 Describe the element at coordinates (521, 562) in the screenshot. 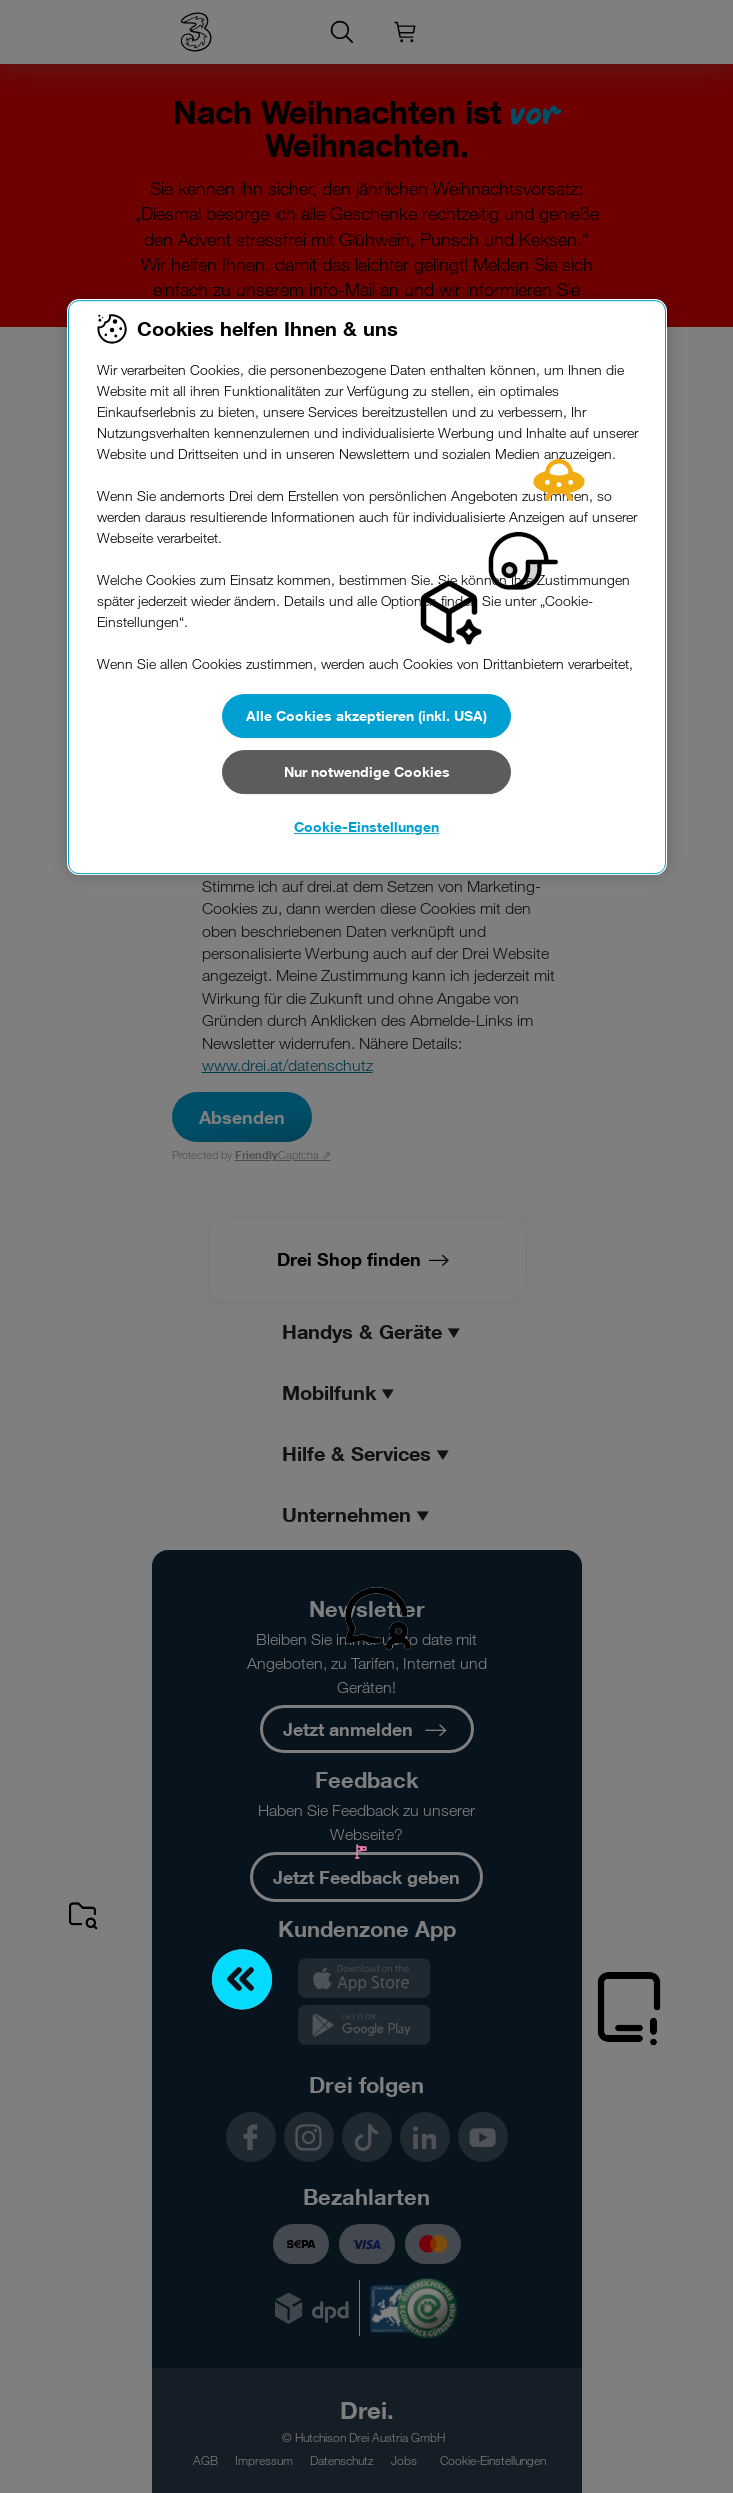

I see `view baseball or sports equipment` at that location.